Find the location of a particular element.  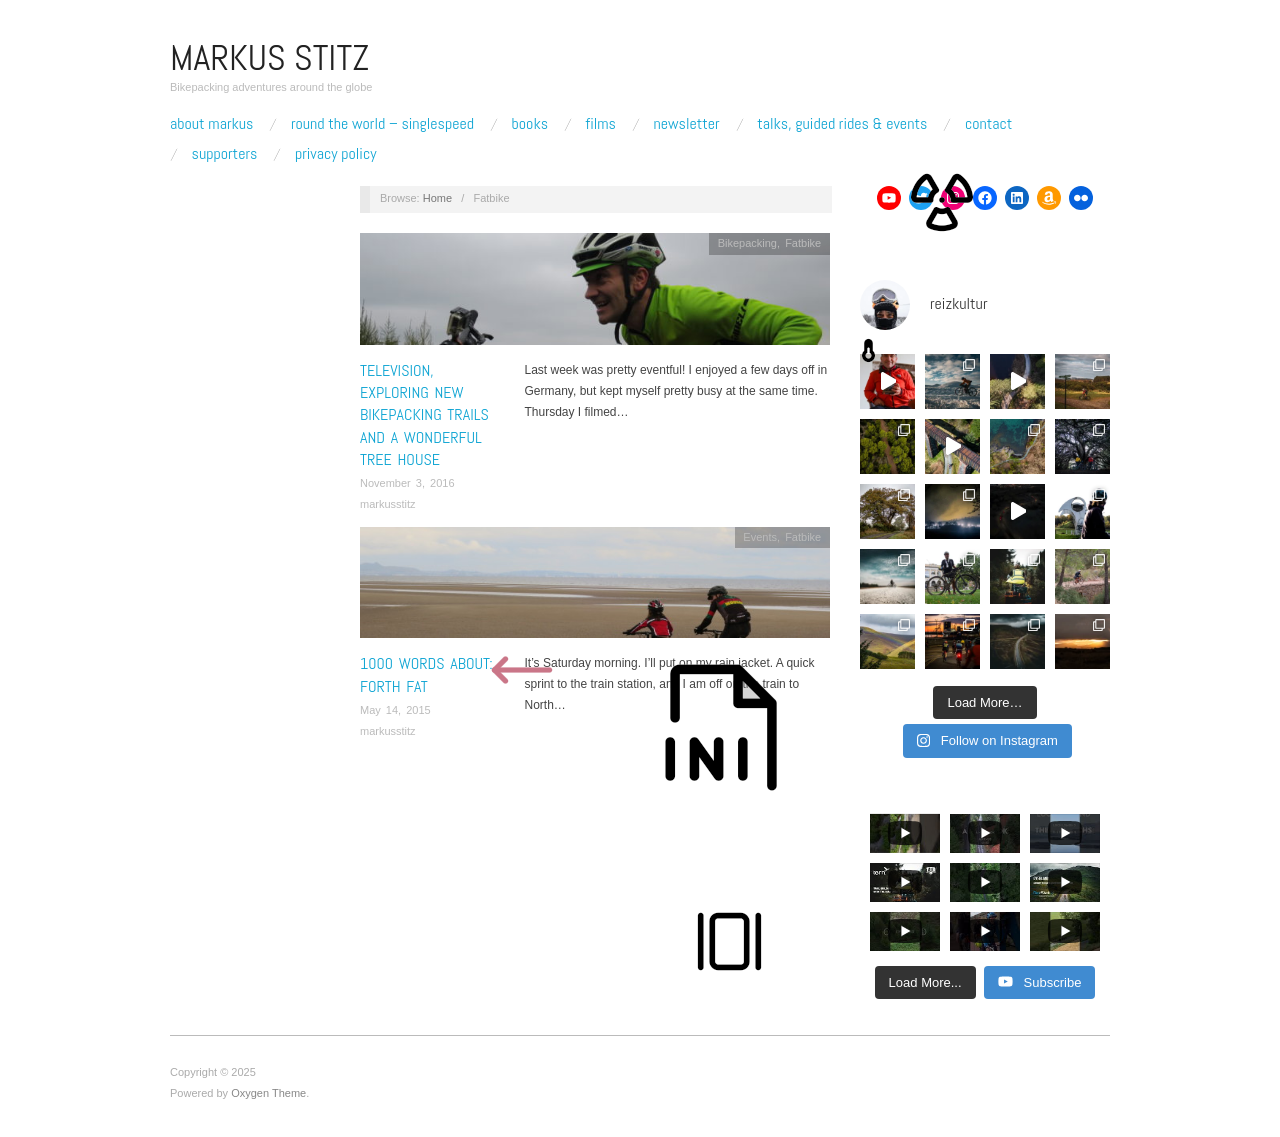

move item to the left is located at coordinates (522, 670).